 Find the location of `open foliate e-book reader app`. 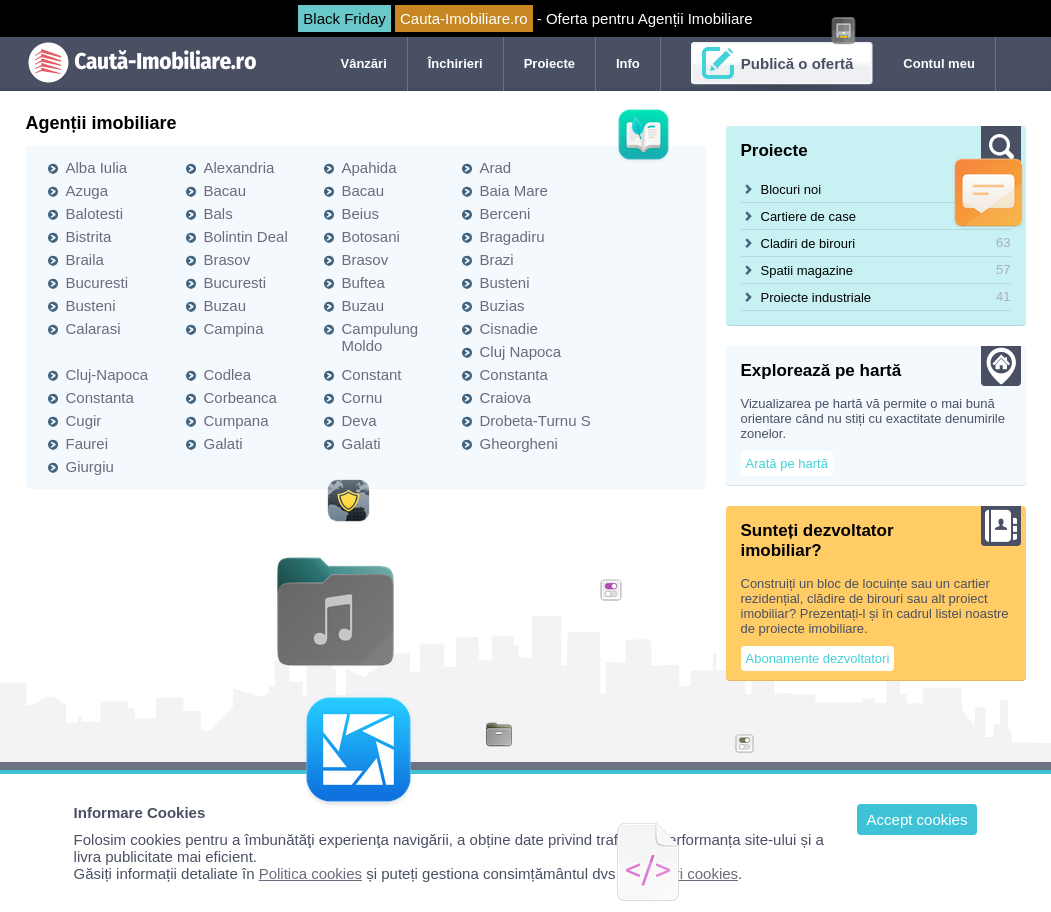

open foliate e-book reader app is located at coordinates (643, 134).